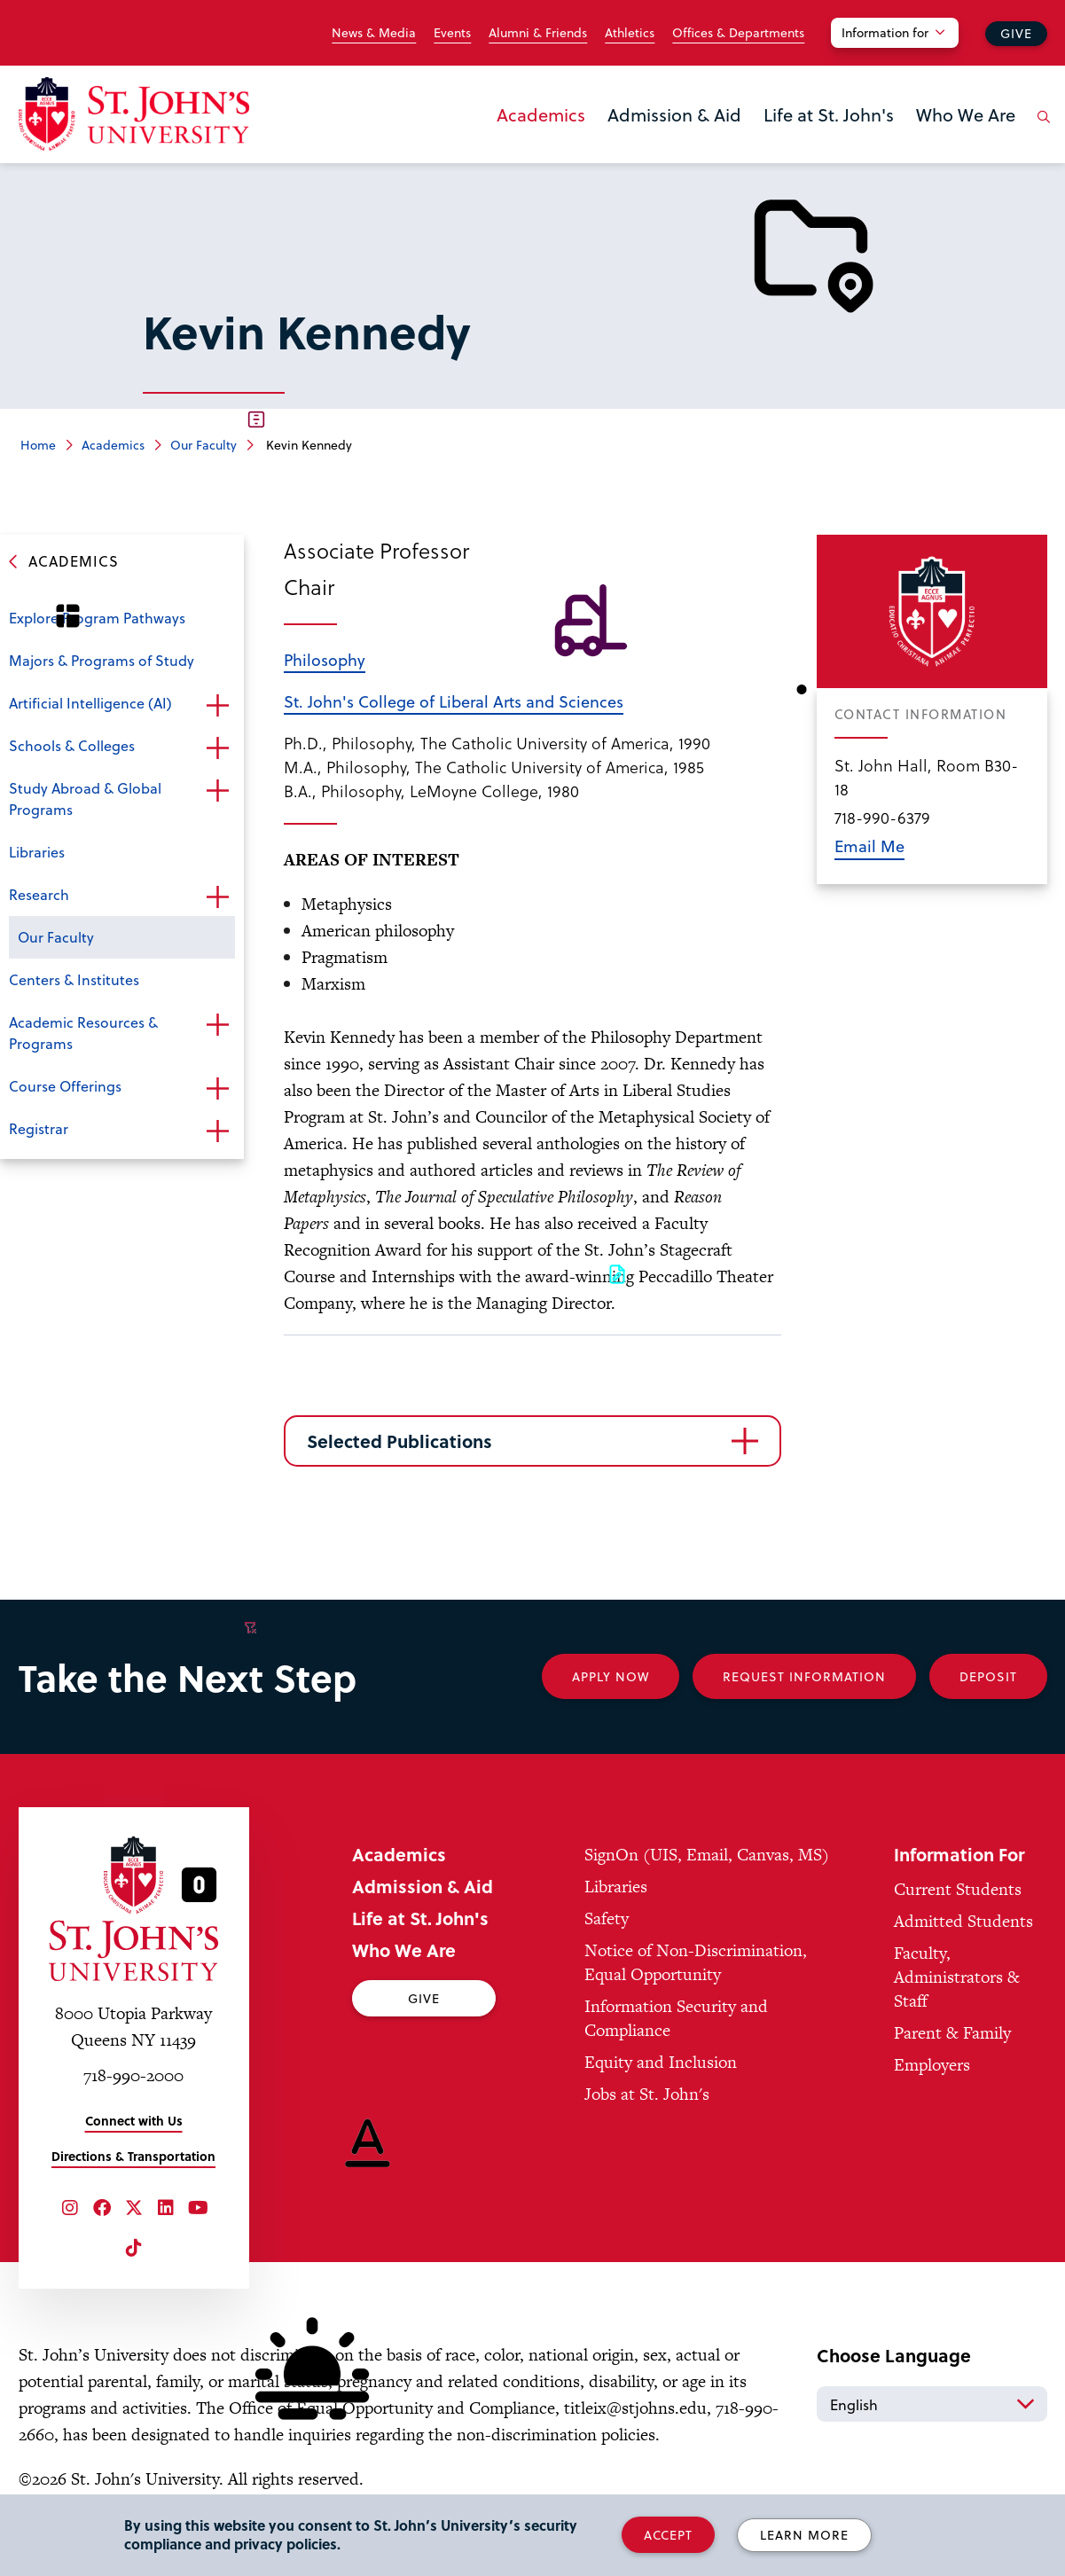  What do you see at coordinates (810, 250) in the screenshot?
I see `pin a folder to quick access` at bounding box center [810, 250].